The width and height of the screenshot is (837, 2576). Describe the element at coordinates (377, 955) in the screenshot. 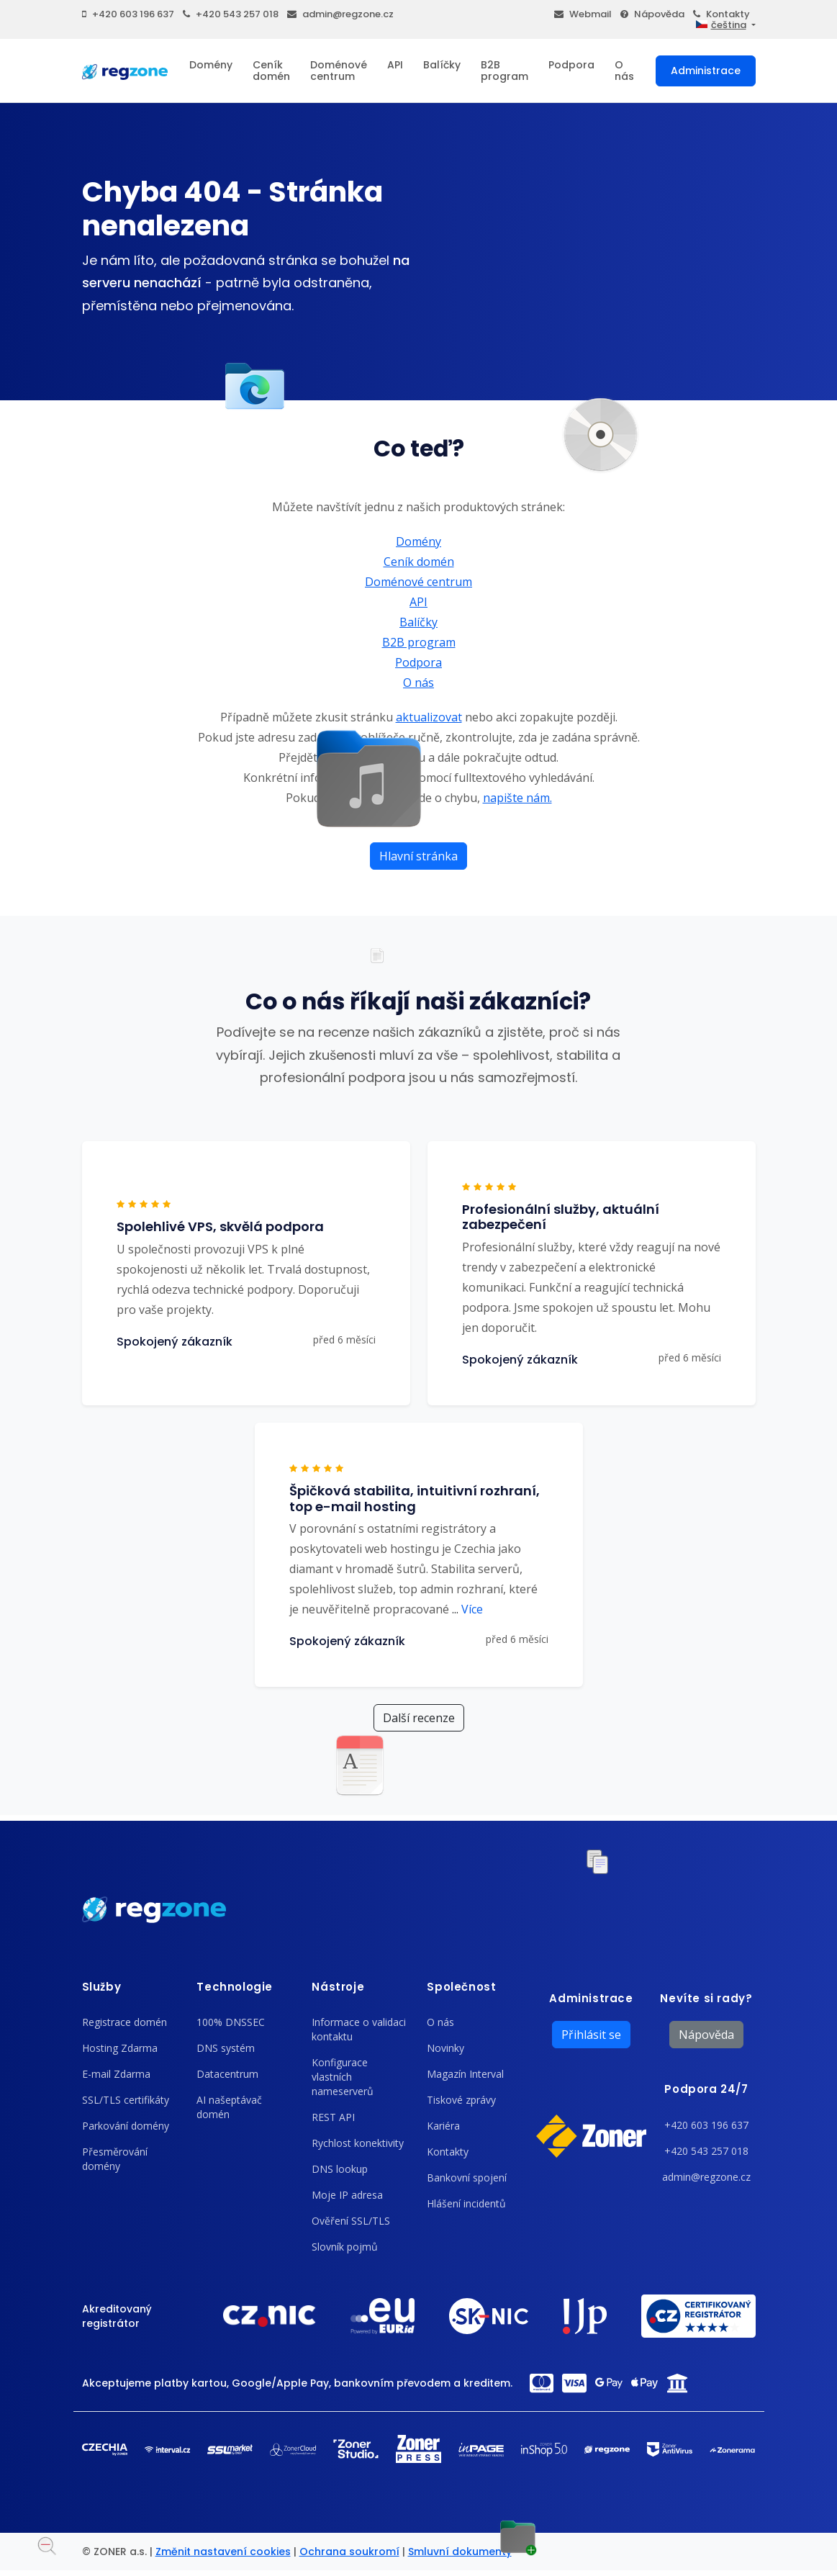

I see `a configuration file associated with wine (windows compatibility layer)` at that location.